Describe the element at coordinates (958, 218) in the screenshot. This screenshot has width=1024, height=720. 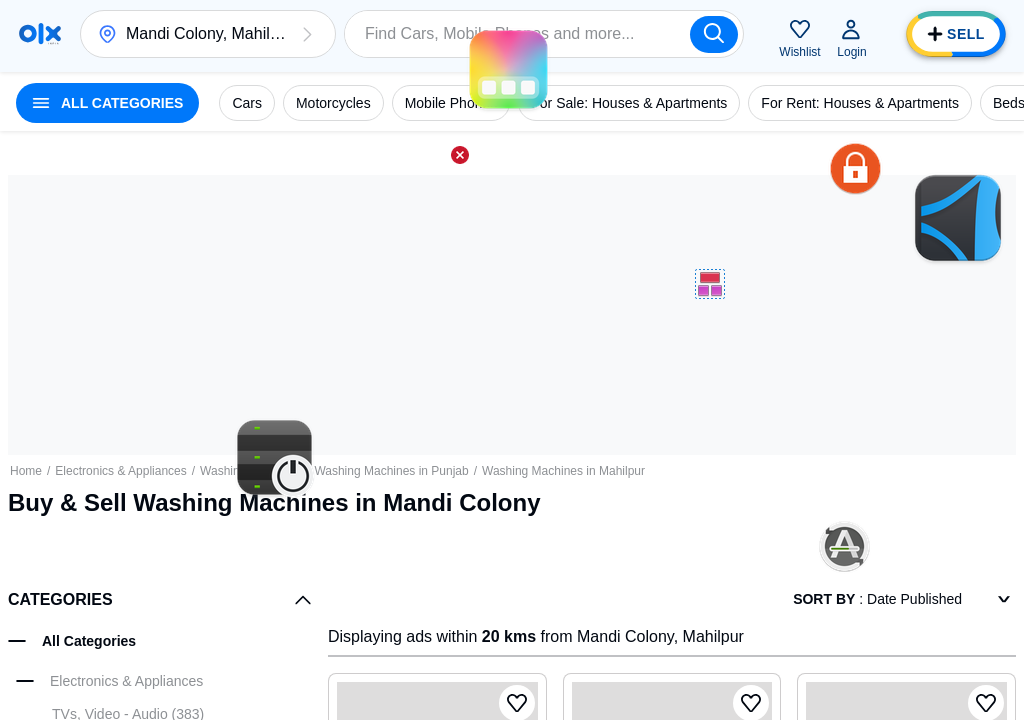
I see `open Adobe Acrobat Reader` at that location.